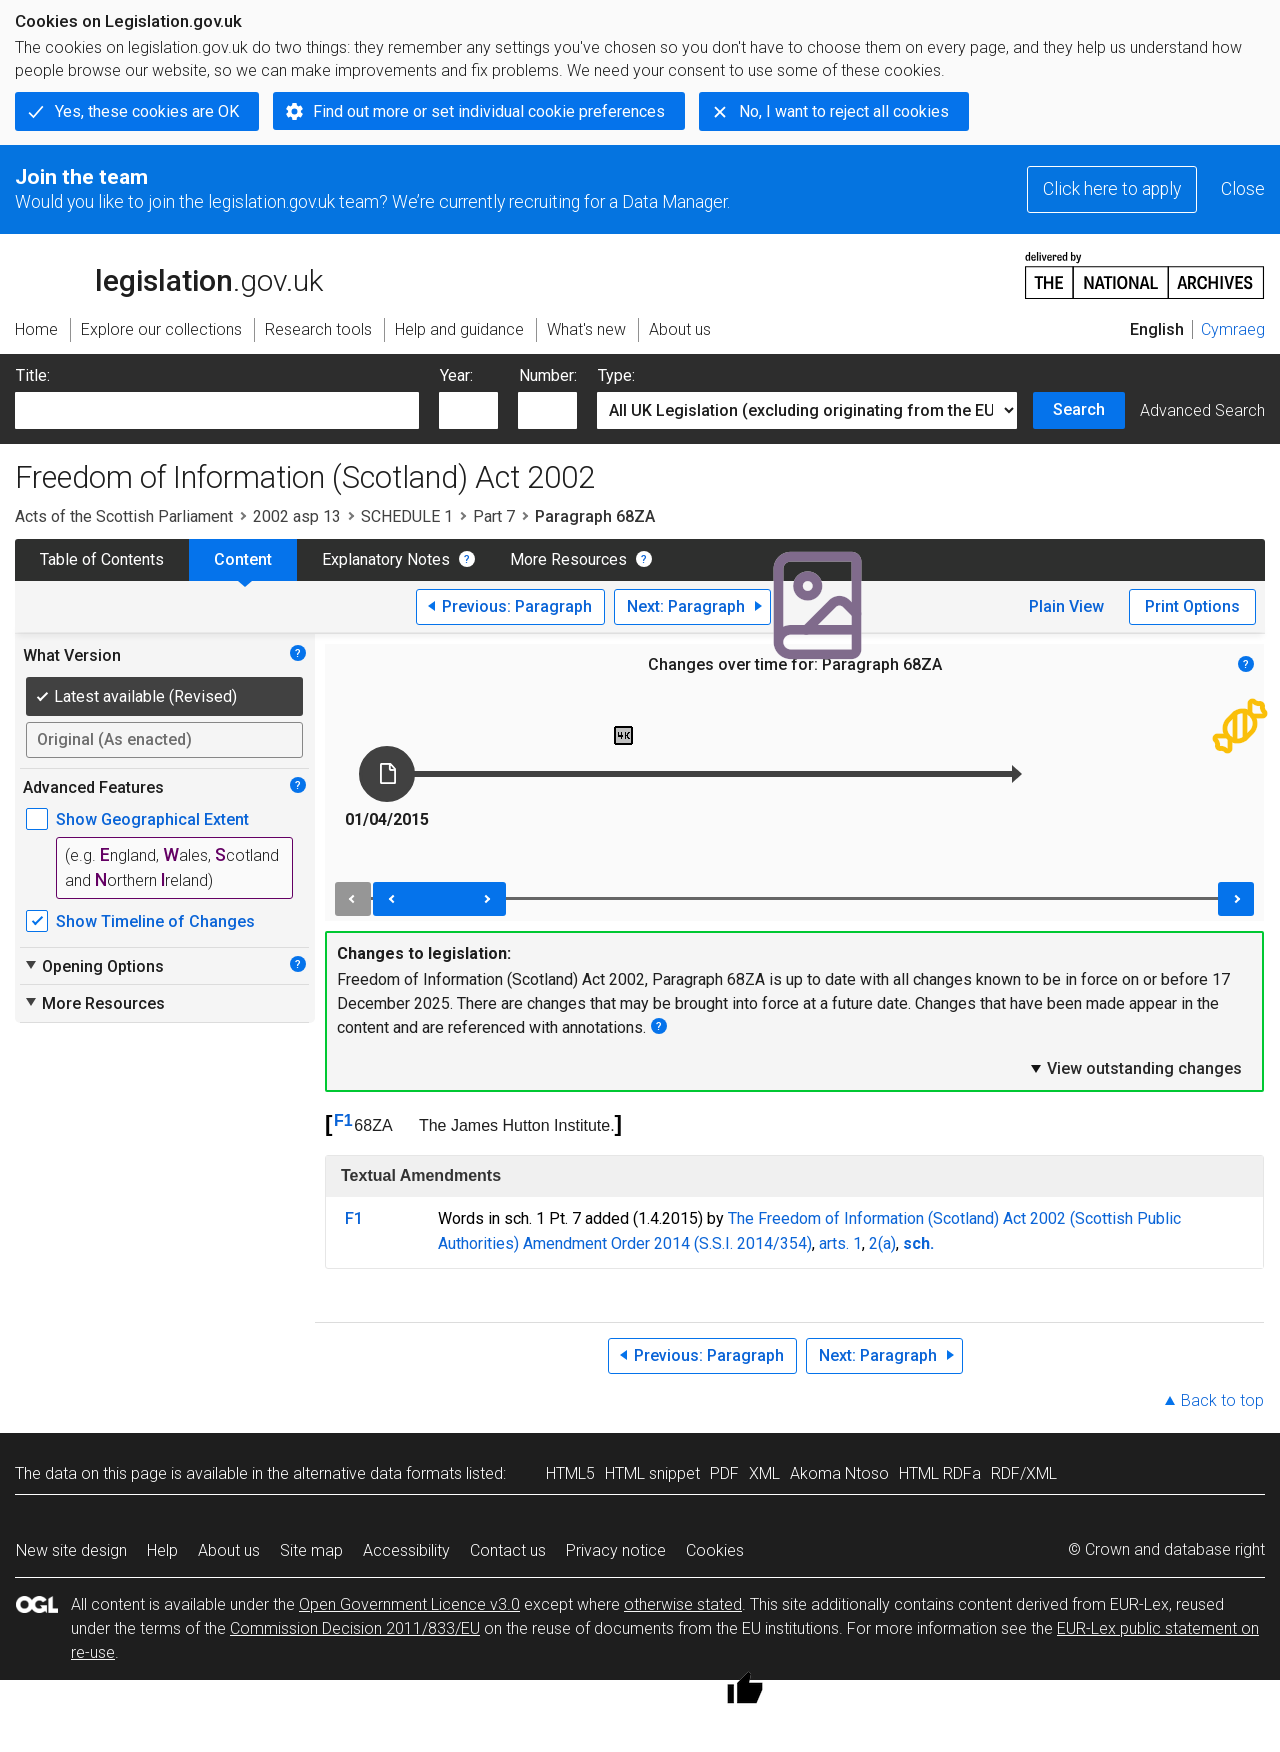 This screenshot has height=1752, width=1280. What do you see at coordinates (1240, 726) in the screenshot?
I see `access candy crush or similar game` at bounding box center [1240, 726].